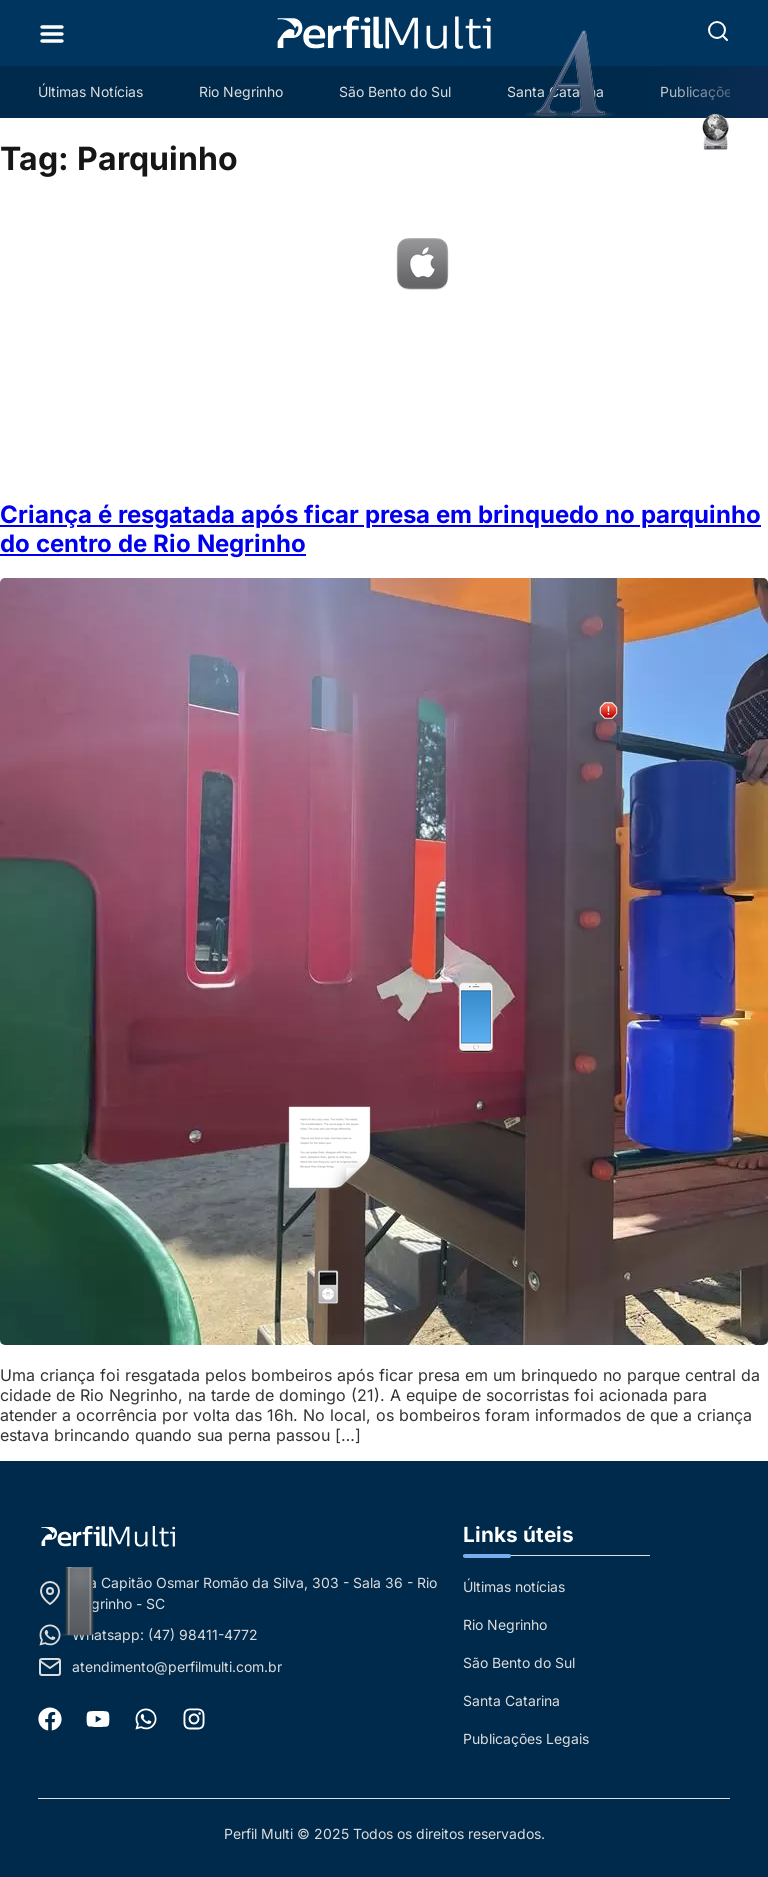 The height and width of the screenshot is (1877, 768). I want to click on indicates a connected iPhone device, so click(476, 1018).